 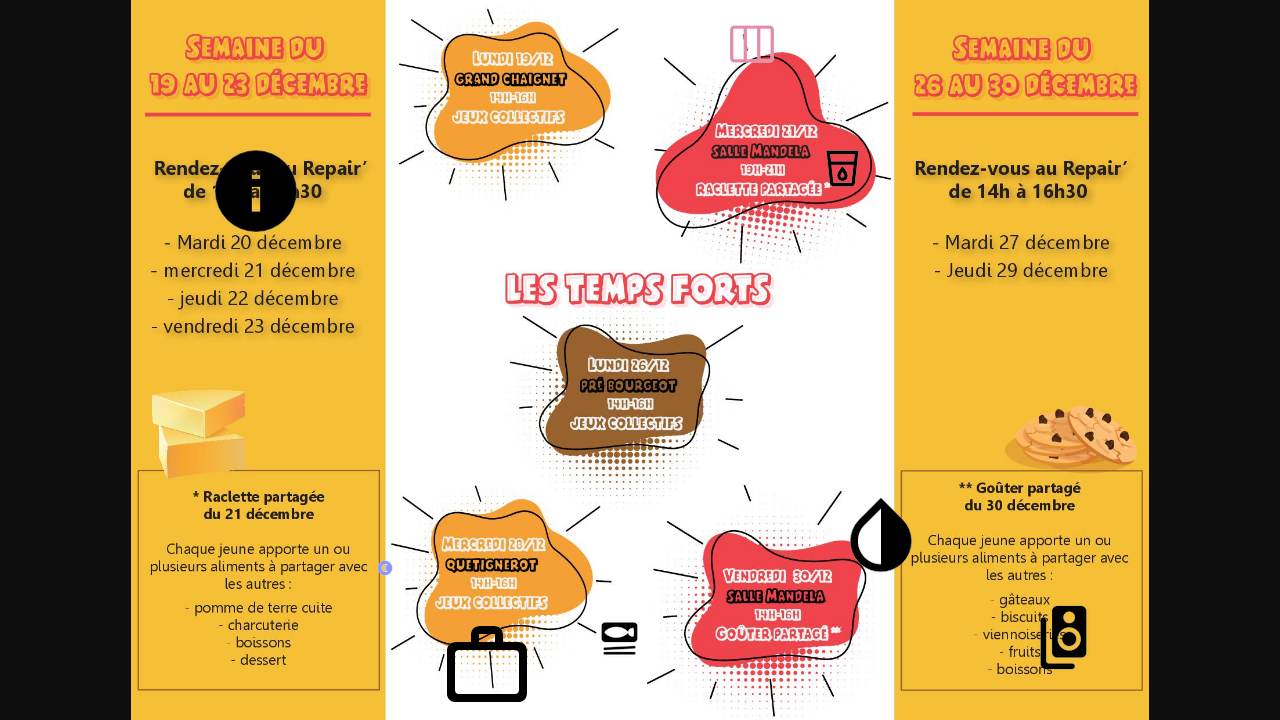 I want to click on view work or job-related content, so click(x=487, y=666).